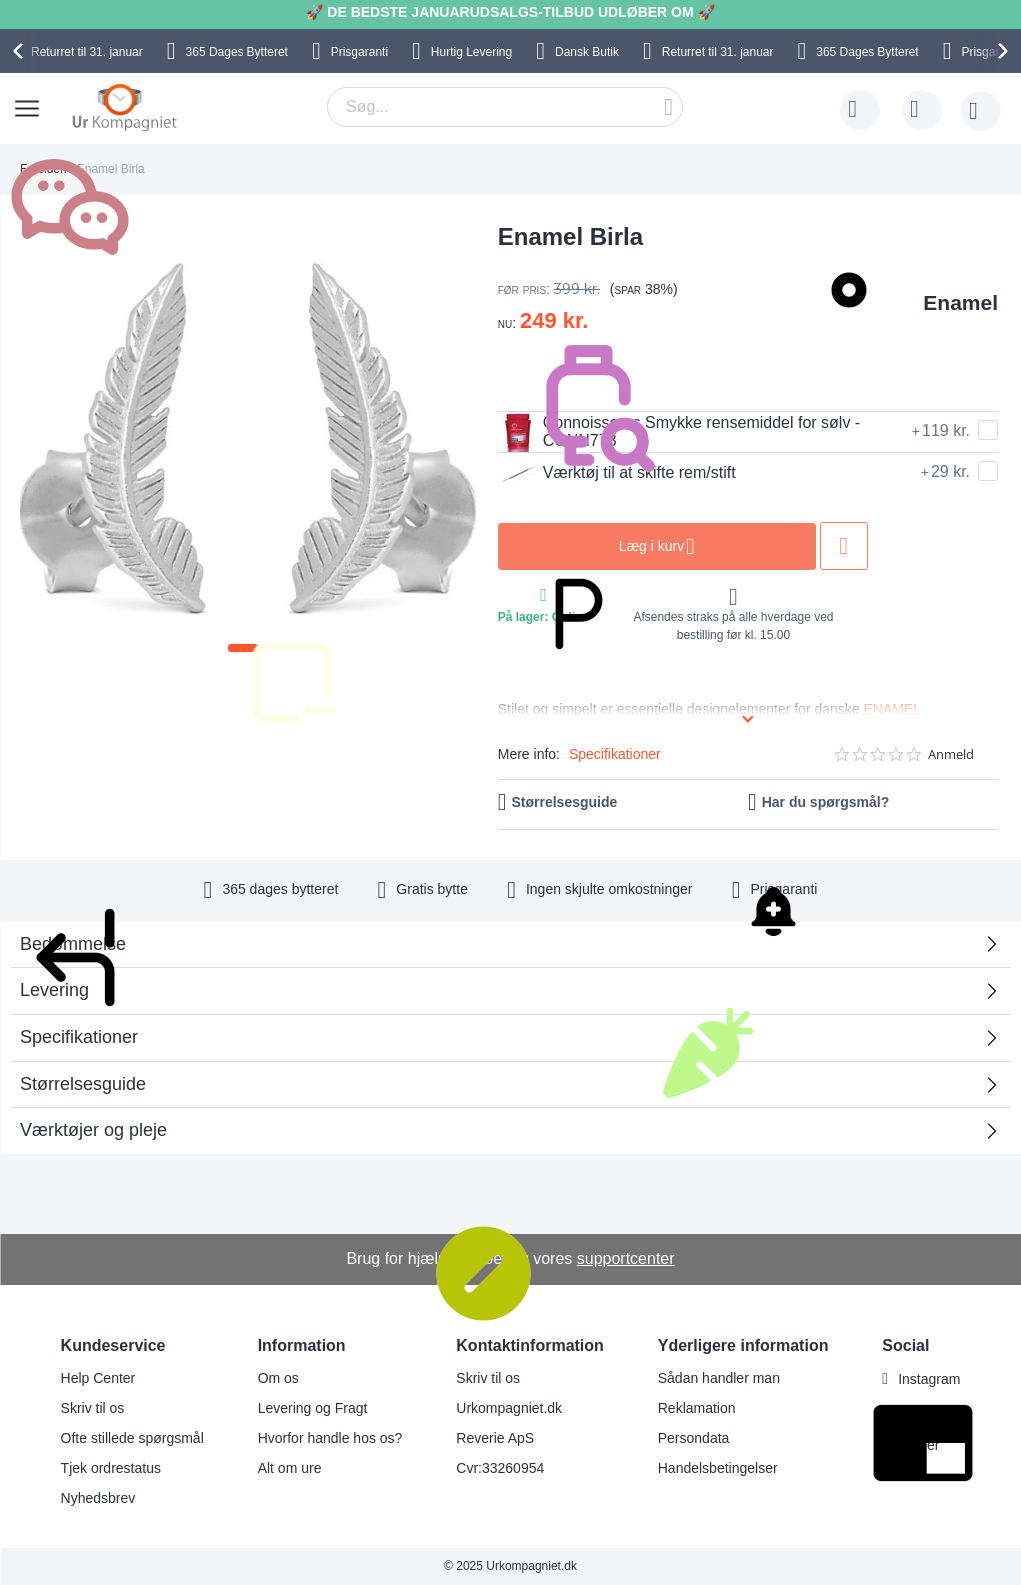 The width and height of the screenshot is (1021, 1585). I want to click on search for a connected smartwatch, so click(588, 405).